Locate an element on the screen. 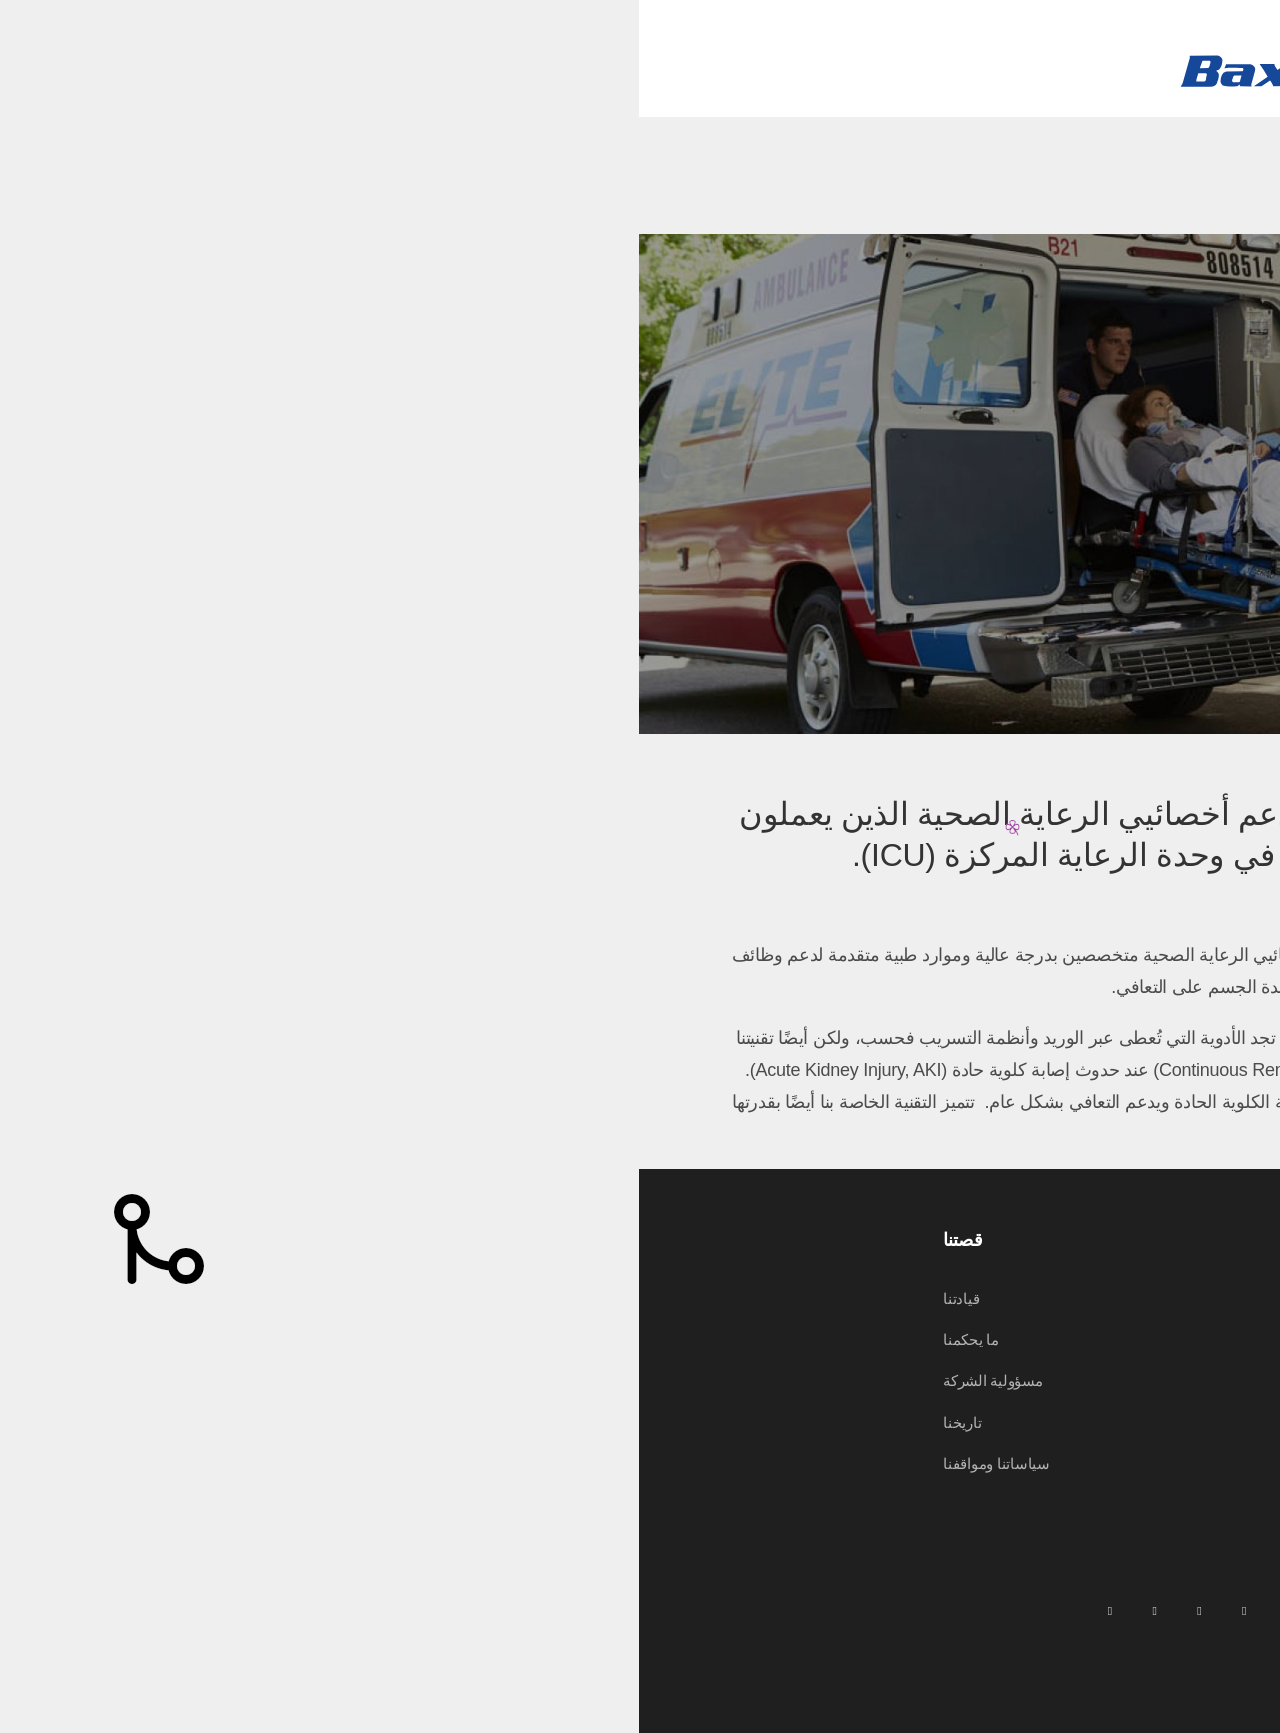 The width and height of the screenshot is (1280, 1733). merge branches in a git repository is located at coordinates (159, 1239).